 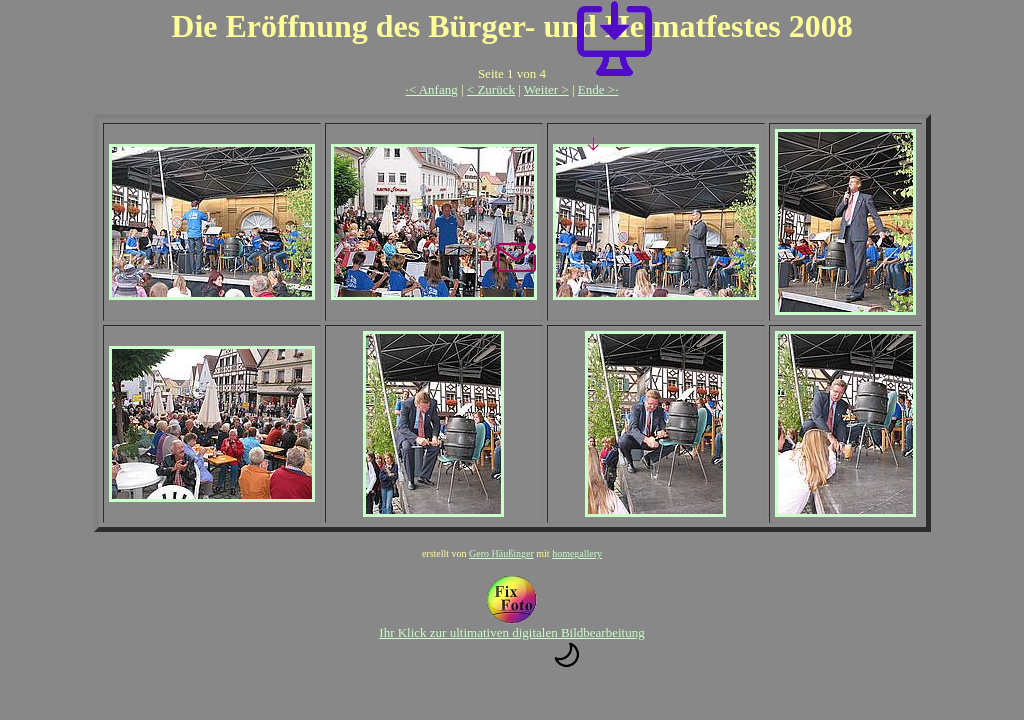 I want to click on scroll down or view more content, so click(x=593, y=143).